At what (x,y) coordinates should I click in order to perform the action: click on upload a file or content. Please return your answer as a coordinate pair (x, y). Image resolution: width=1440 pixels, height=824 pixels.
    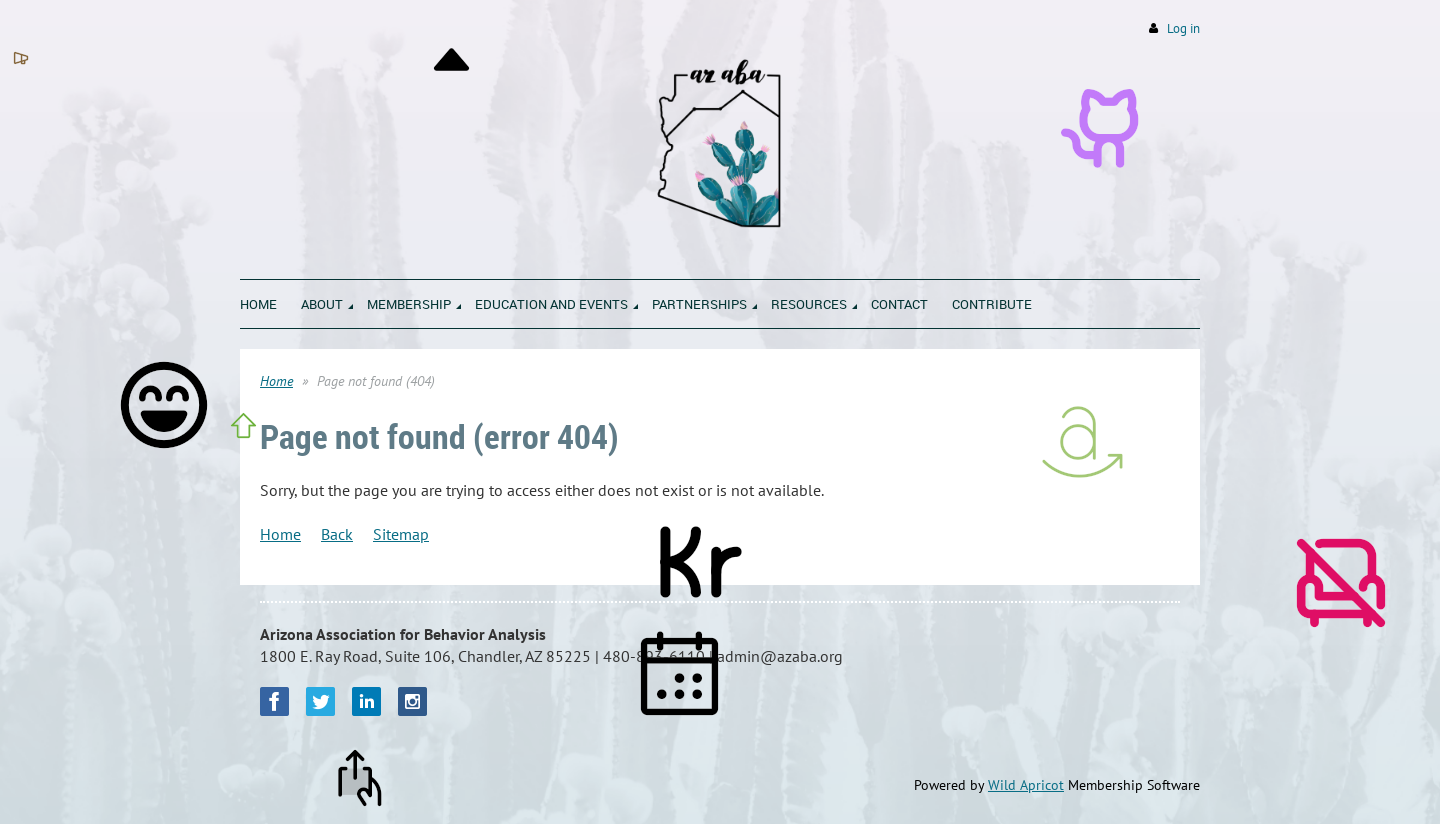
    Looking at the image, I should click on (243, 426).